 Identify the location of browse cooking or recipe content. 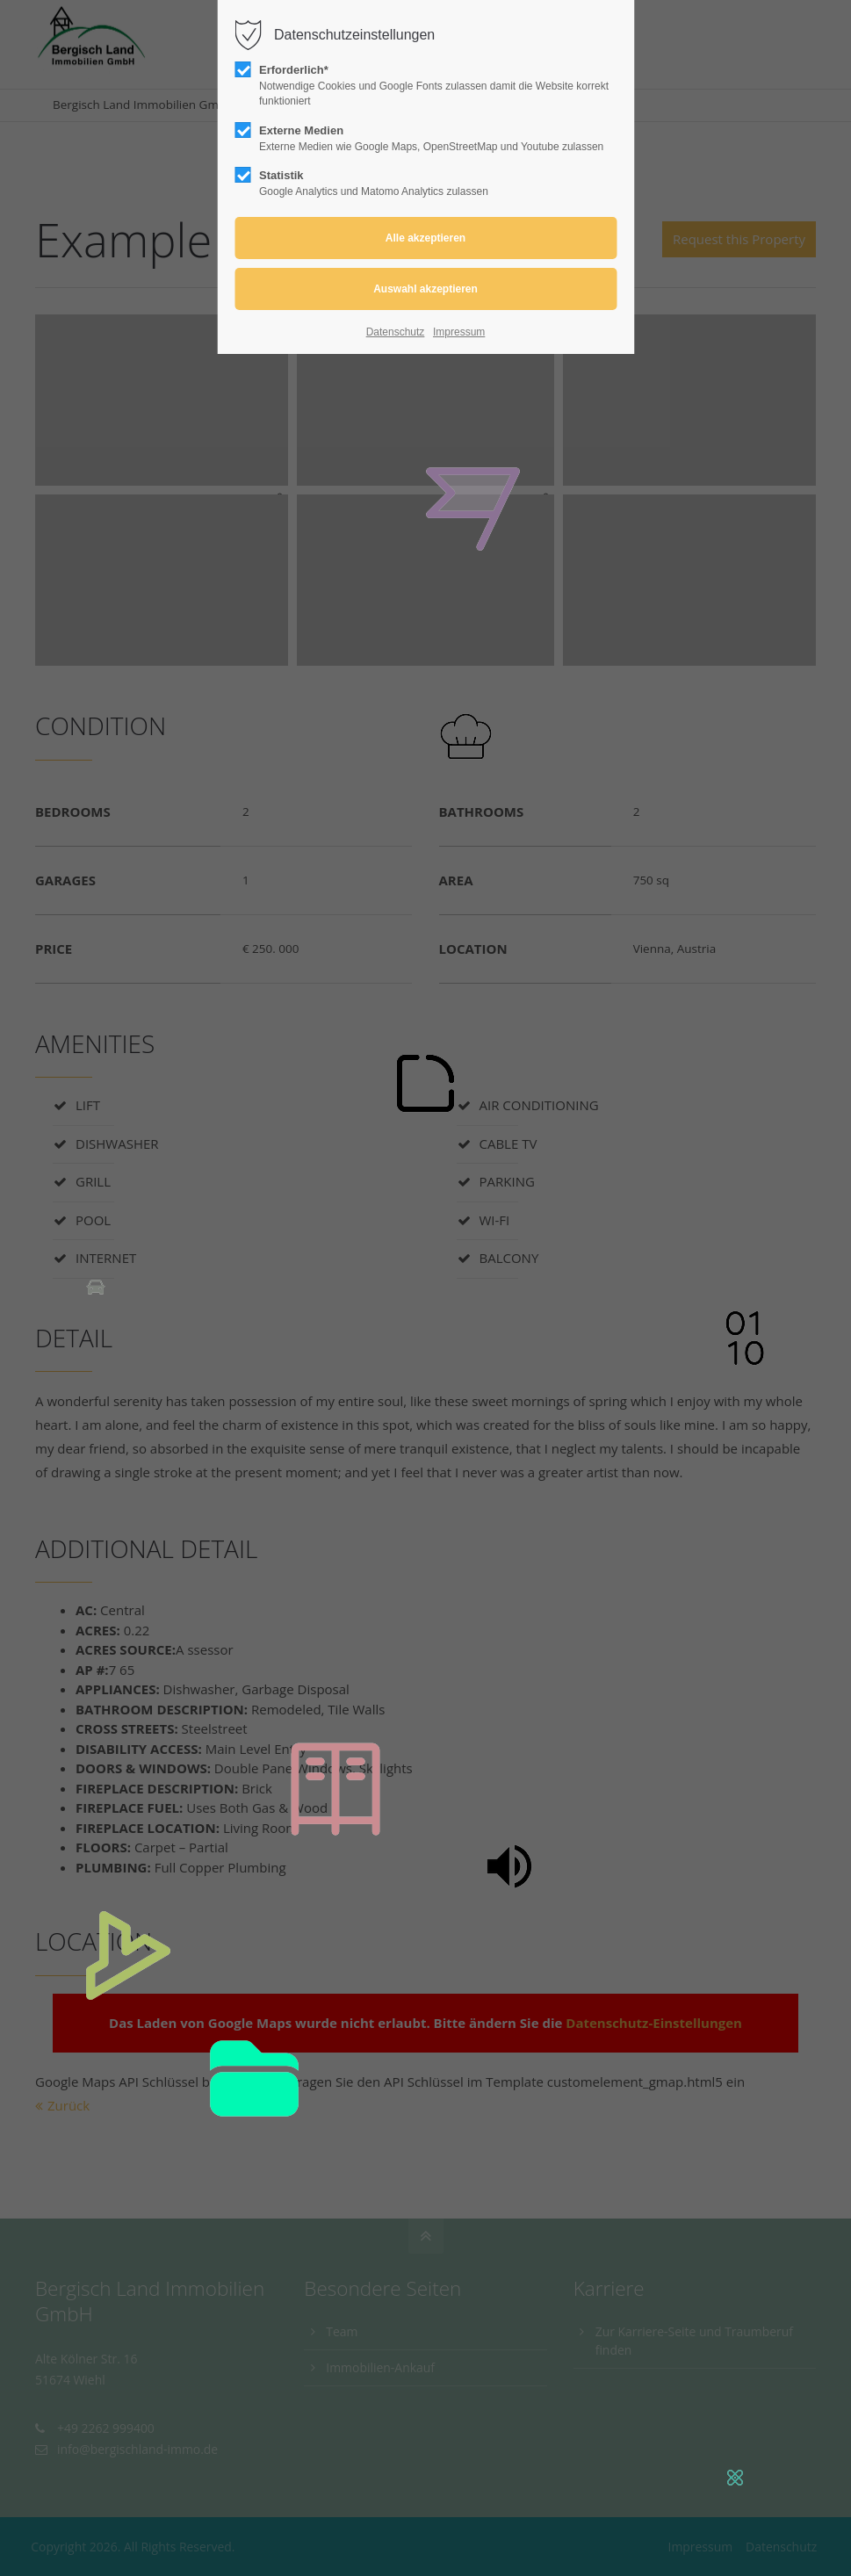
(465, 737).